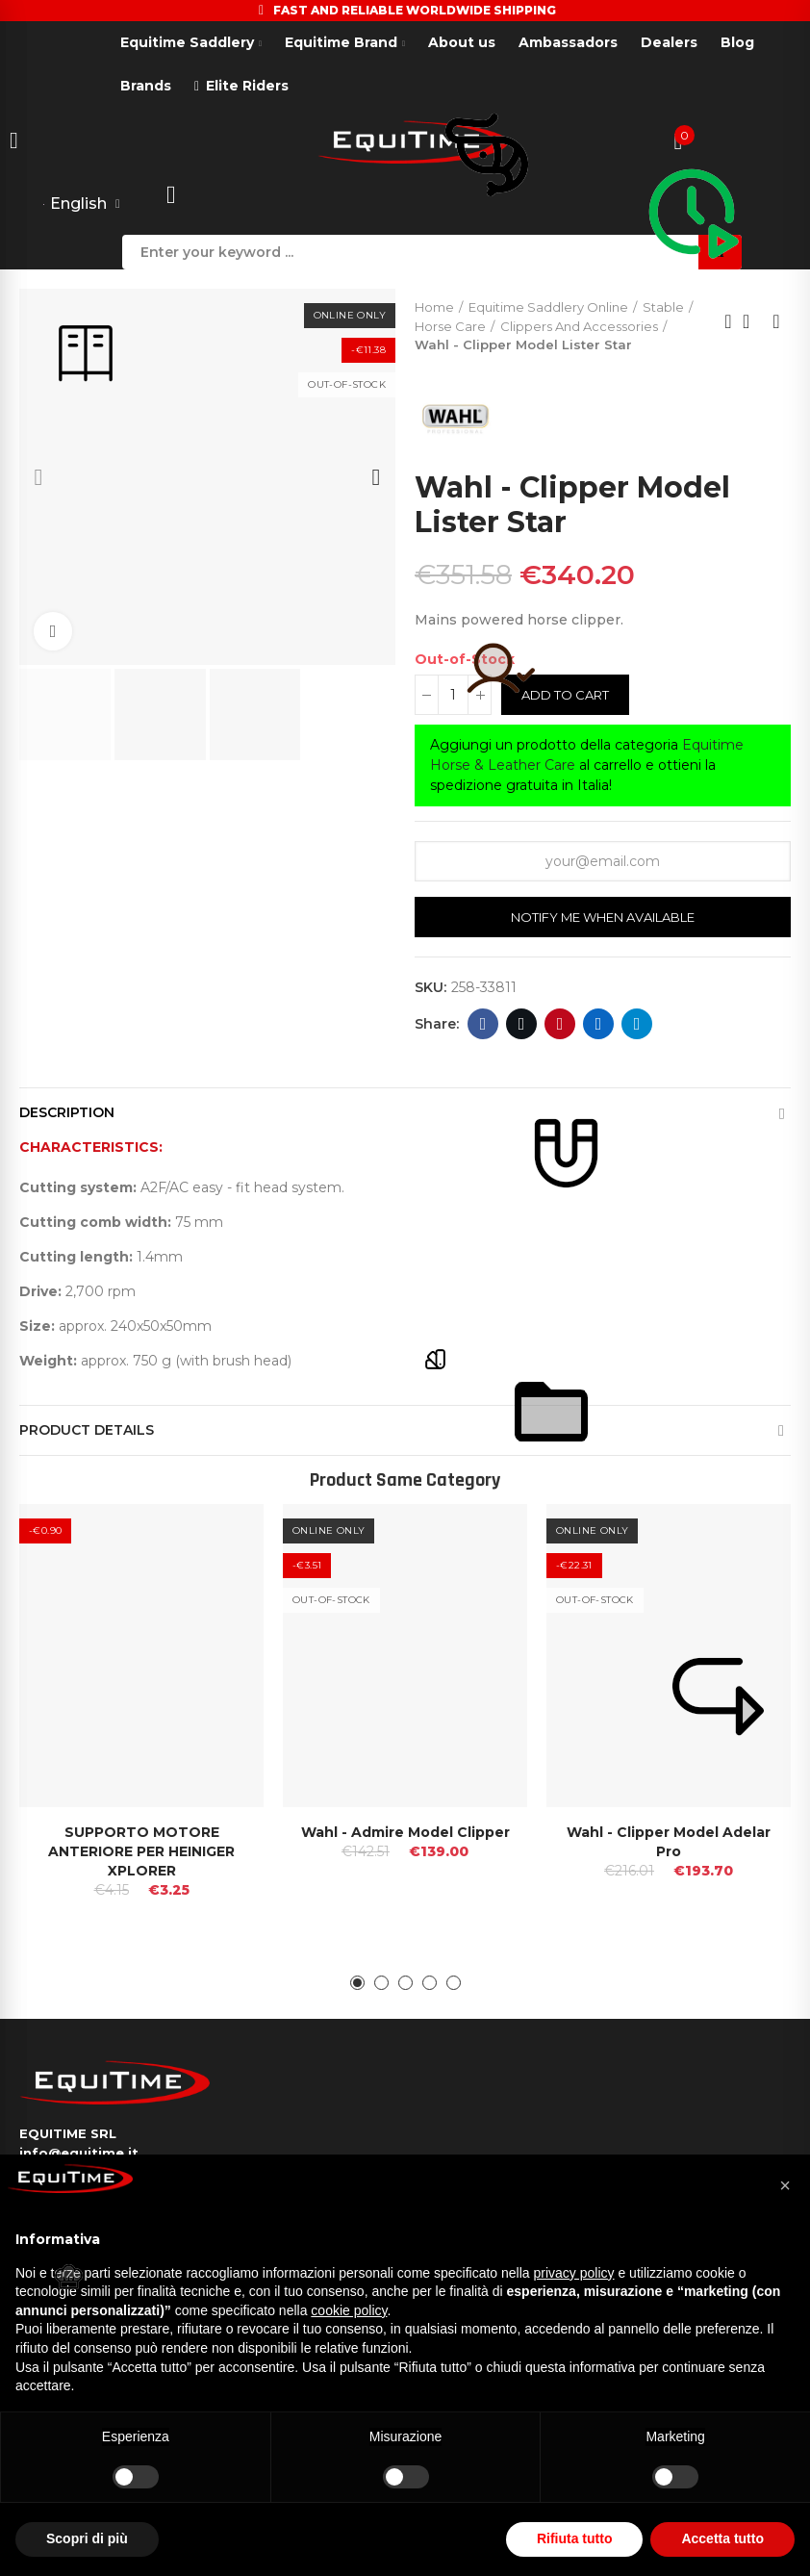 The width and height of the screenshot is (810, 2576). I want to click on activate magnetic snap or alignment tool, so click(566, 1150).